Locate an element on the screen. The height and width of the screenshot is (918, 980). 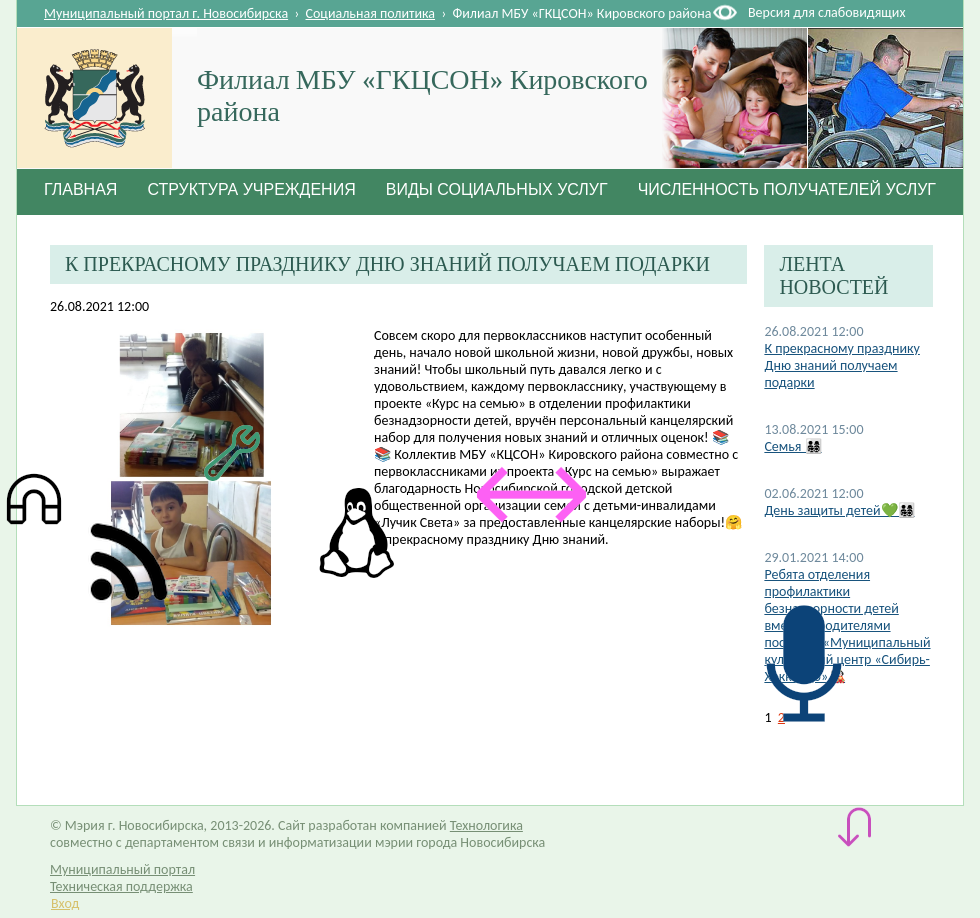
open a linux terminal session is located at coordinates (357, 533).